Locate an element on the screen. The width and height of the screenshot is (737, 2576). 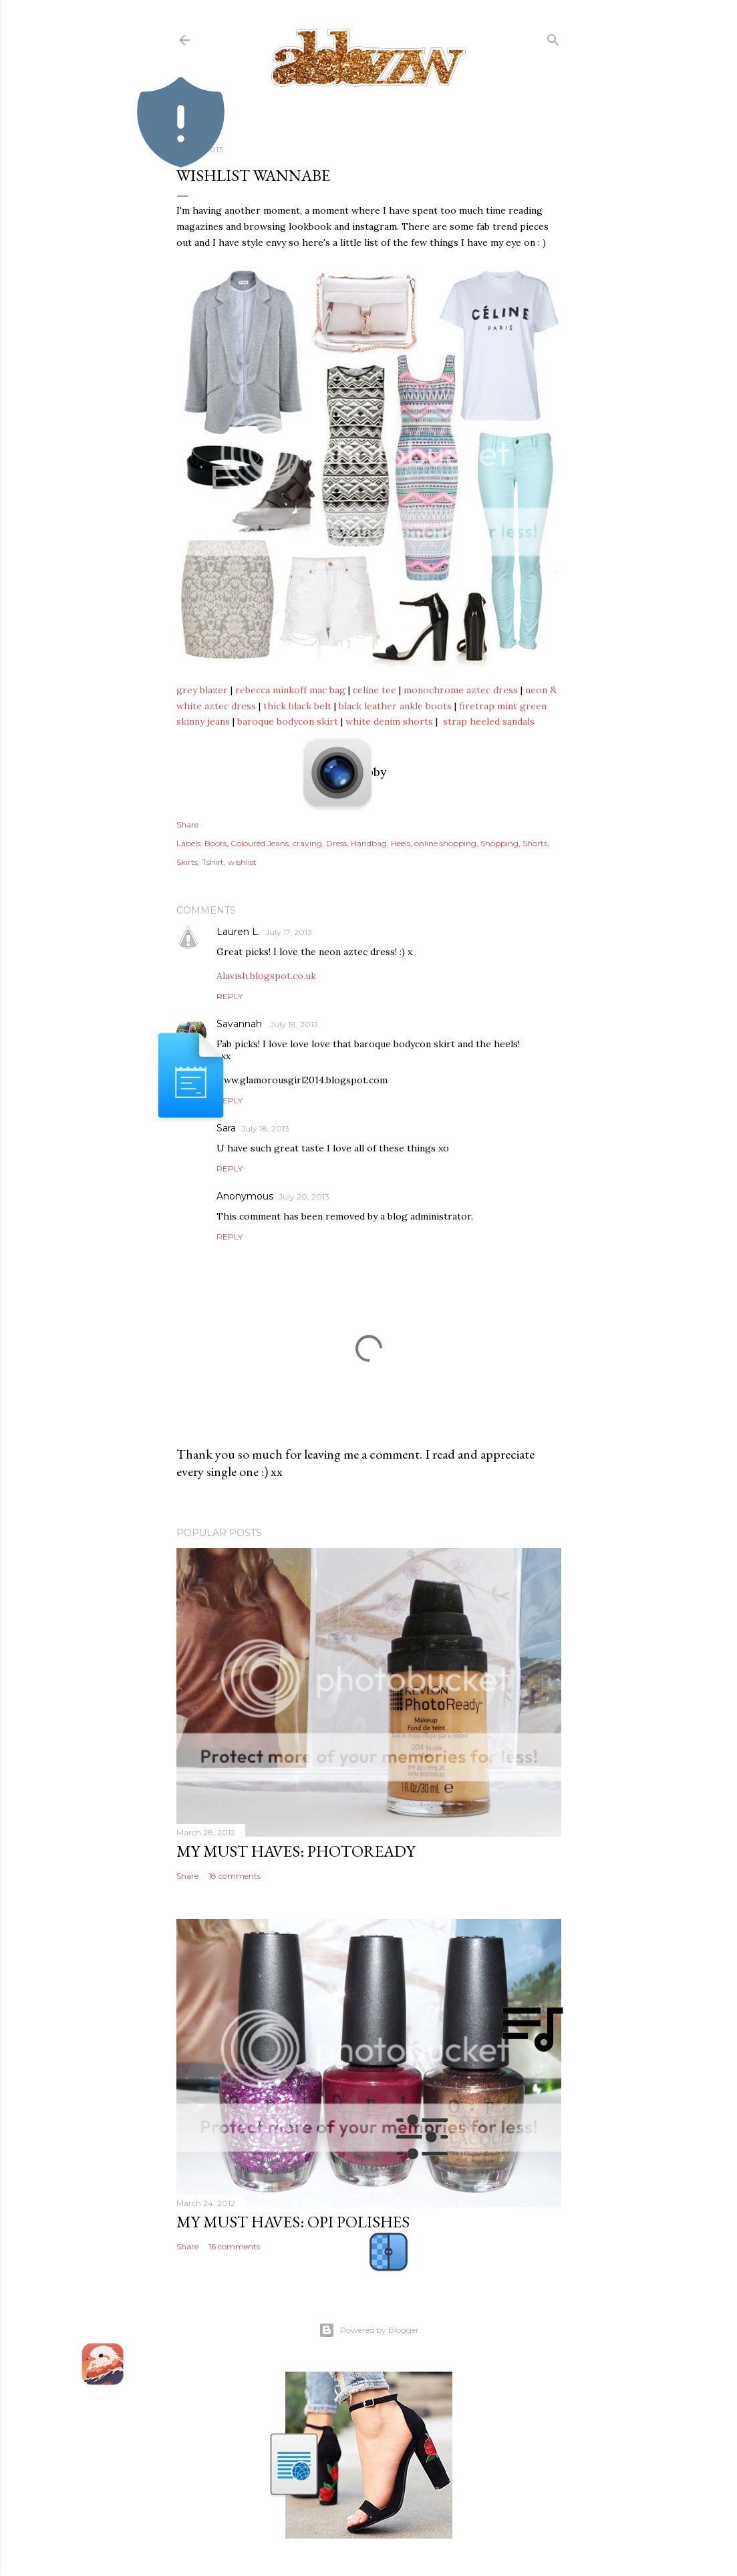
view music queue or playlist is located at coordinates (531, 2026).